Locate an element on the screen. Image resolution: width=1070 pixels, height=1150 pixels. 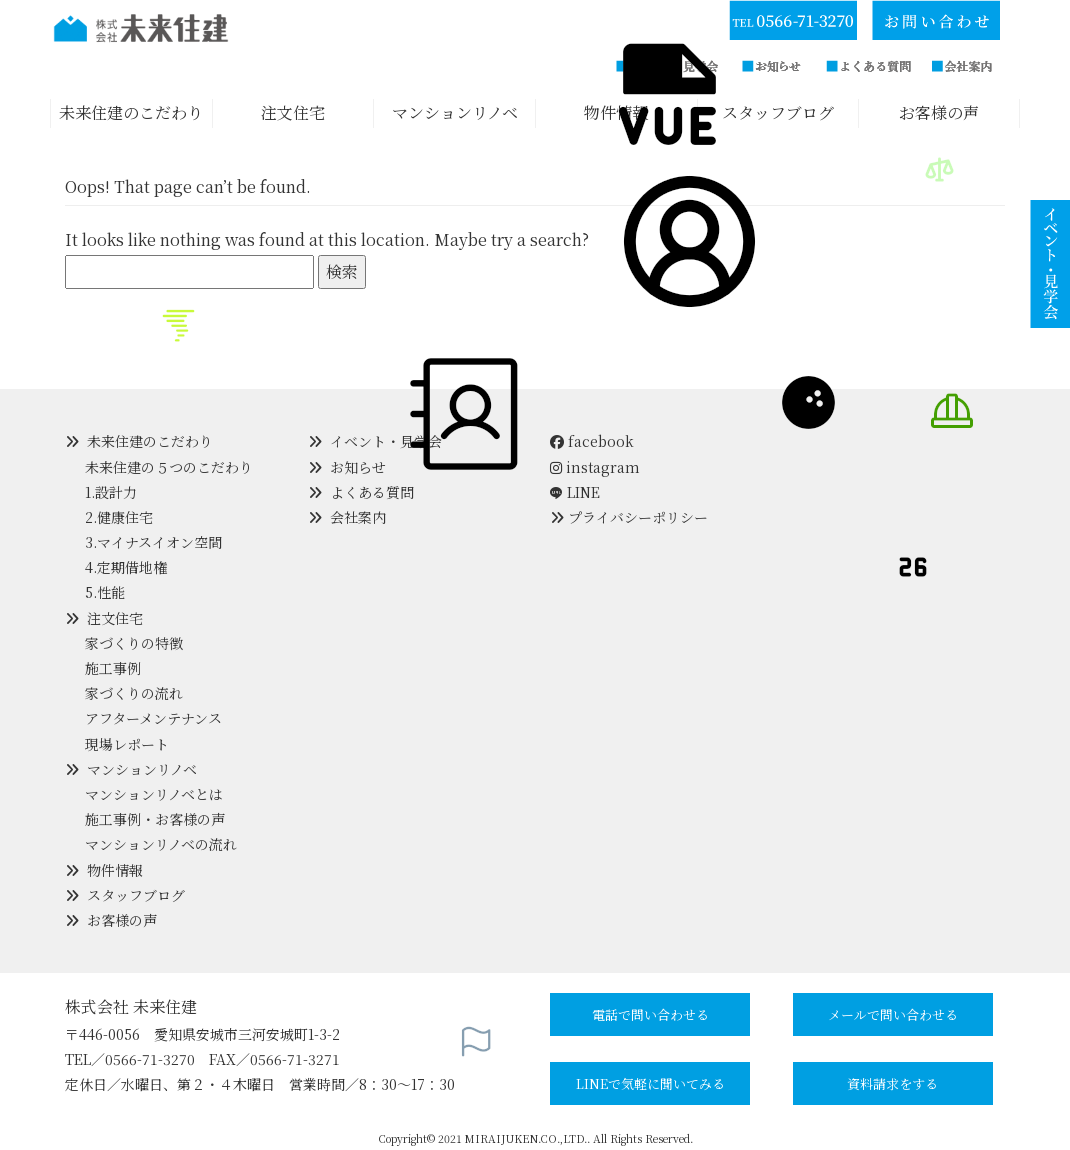
access legal terms or policies is located at coordinates (939, 169).